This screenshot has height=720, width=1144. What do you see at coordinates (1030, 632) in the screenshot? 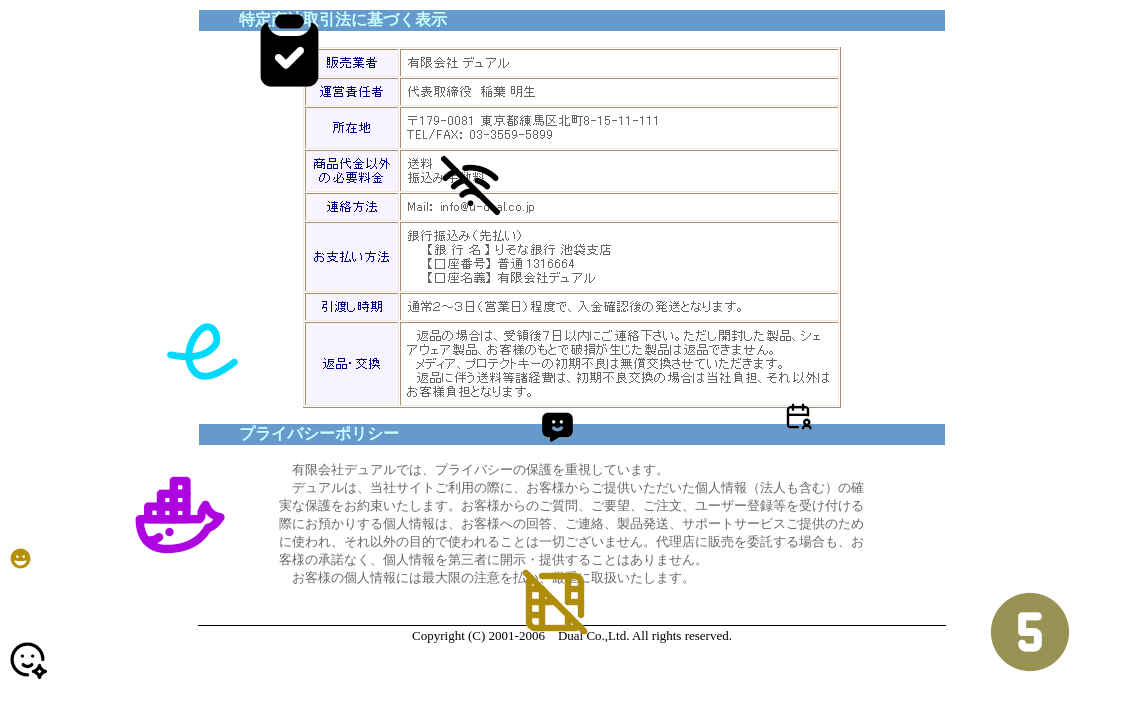
I see `indicates step 5 in a multi-step process` at bounding box center [1030, 632].